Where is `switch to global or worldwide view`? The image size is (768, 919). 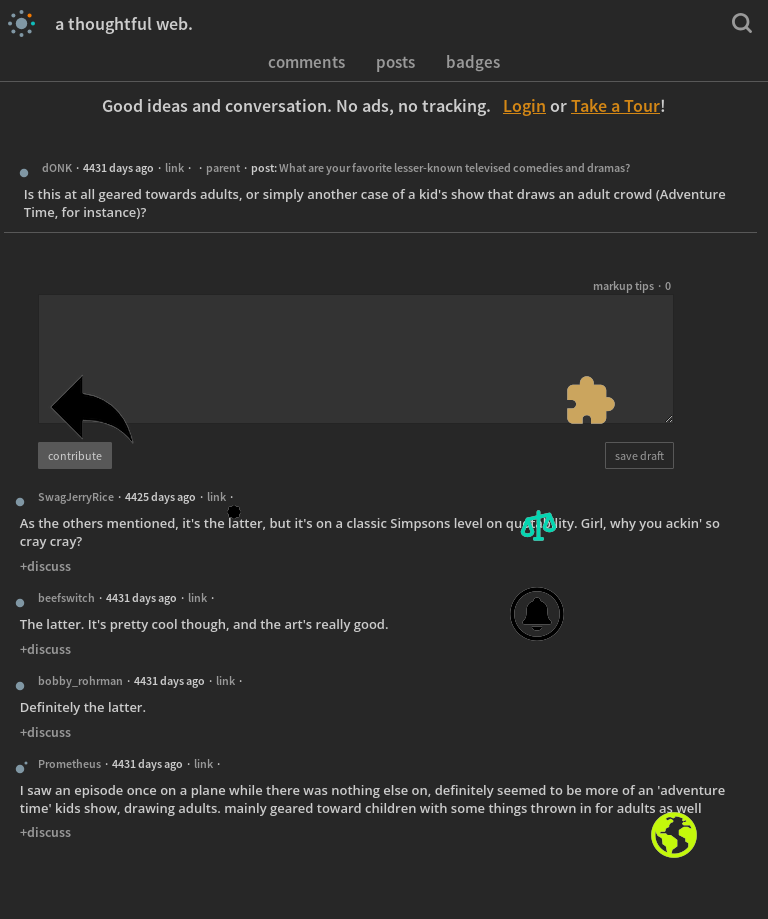 switch to global or worldwide view is located at coordinates (674, 835).